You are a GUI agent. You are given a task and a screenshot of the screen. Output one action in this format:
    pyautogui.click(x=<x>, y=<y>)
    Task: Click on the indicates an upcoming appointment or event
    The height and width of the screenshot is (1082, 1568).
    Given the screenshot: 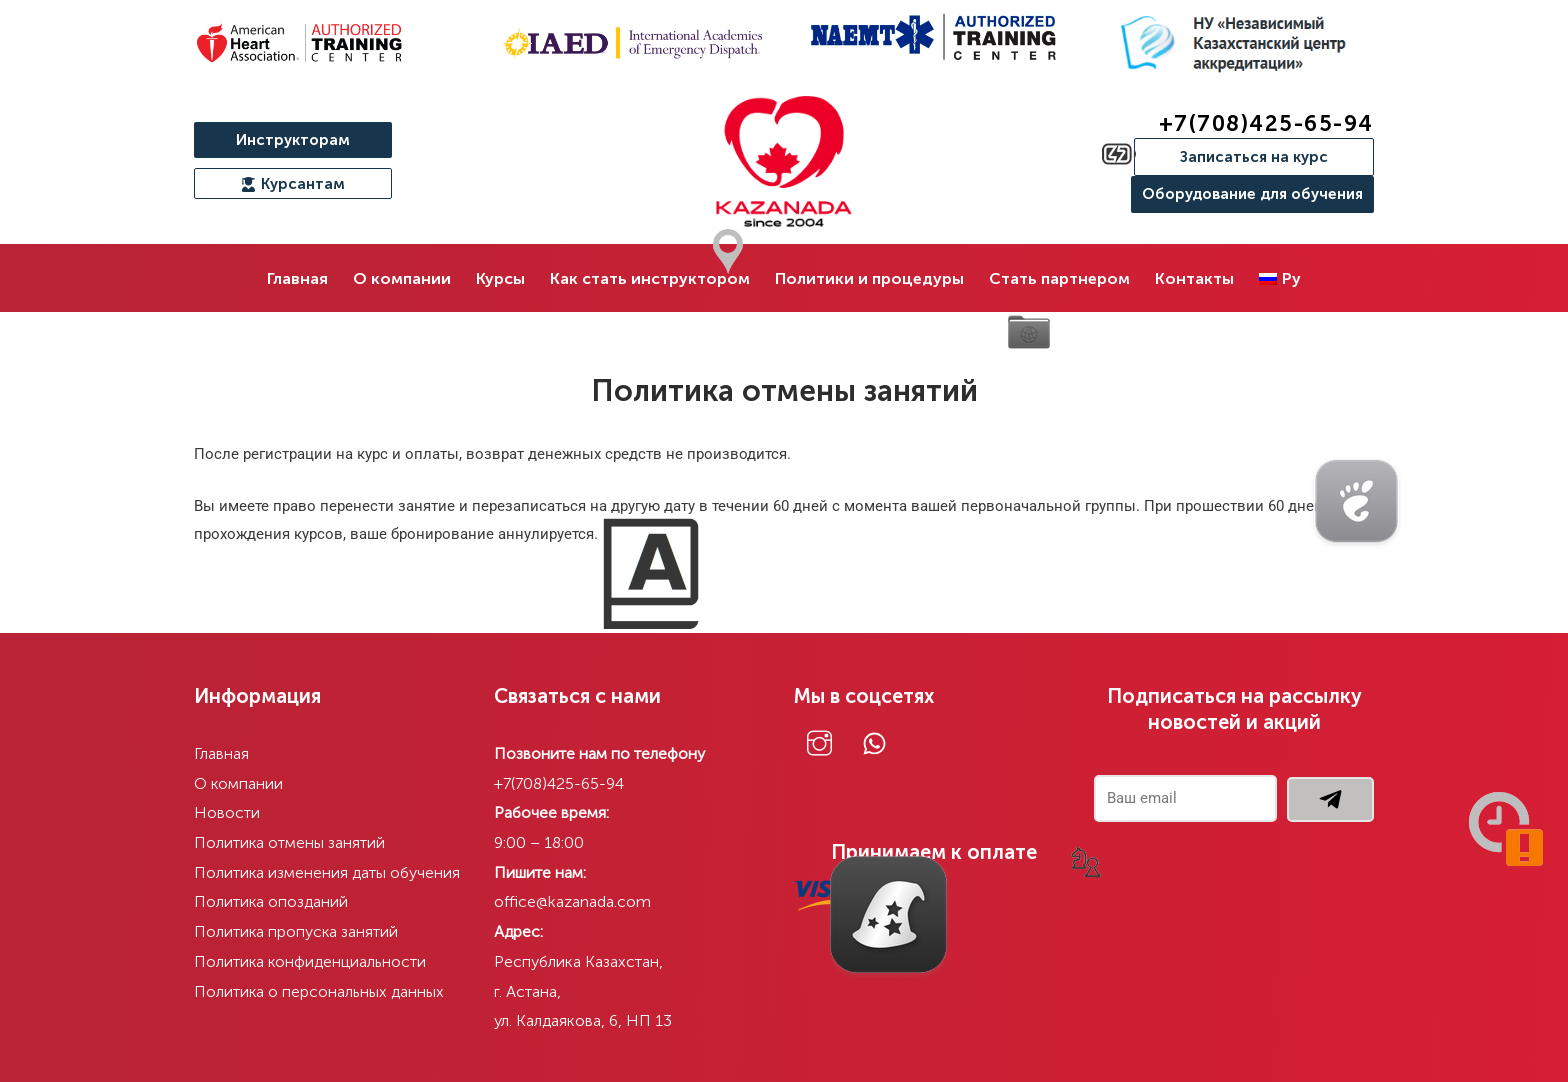 What is the action you would take?
    pyautogui.click(x=1506, y=829)
    